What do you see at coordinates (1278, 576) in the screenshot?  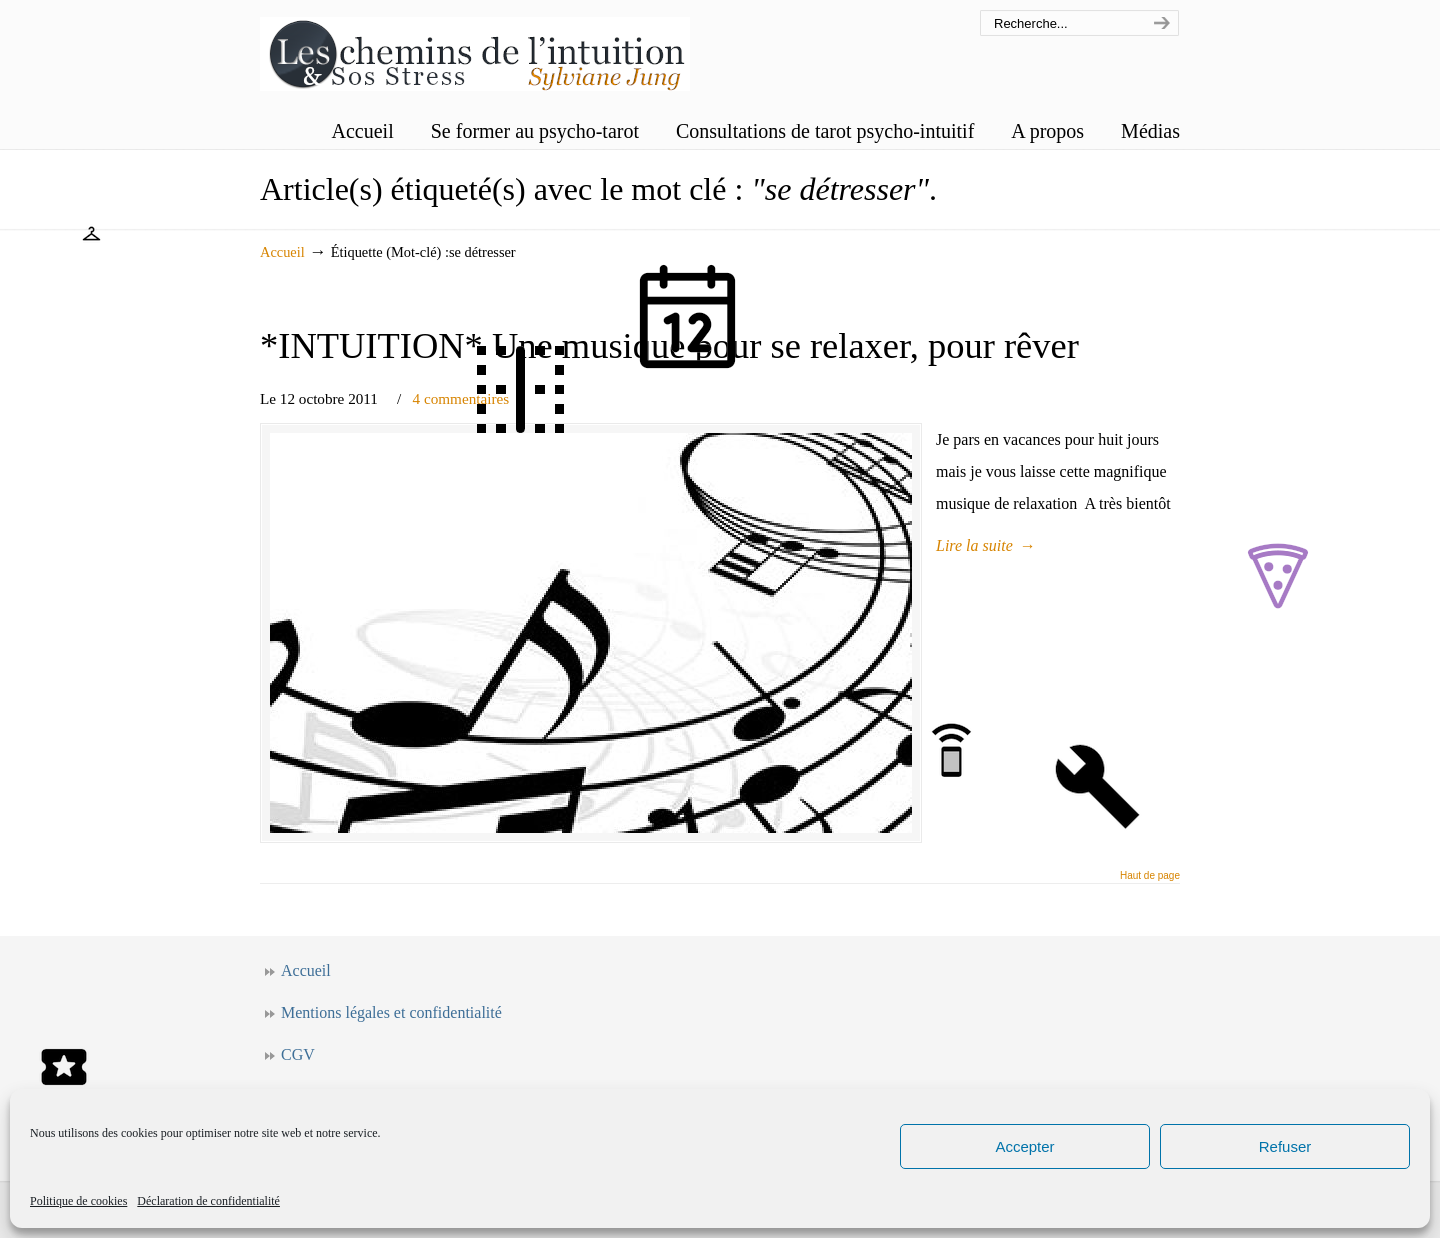 I see `browse food or restaurant options` at bounding box center [1278, 576].